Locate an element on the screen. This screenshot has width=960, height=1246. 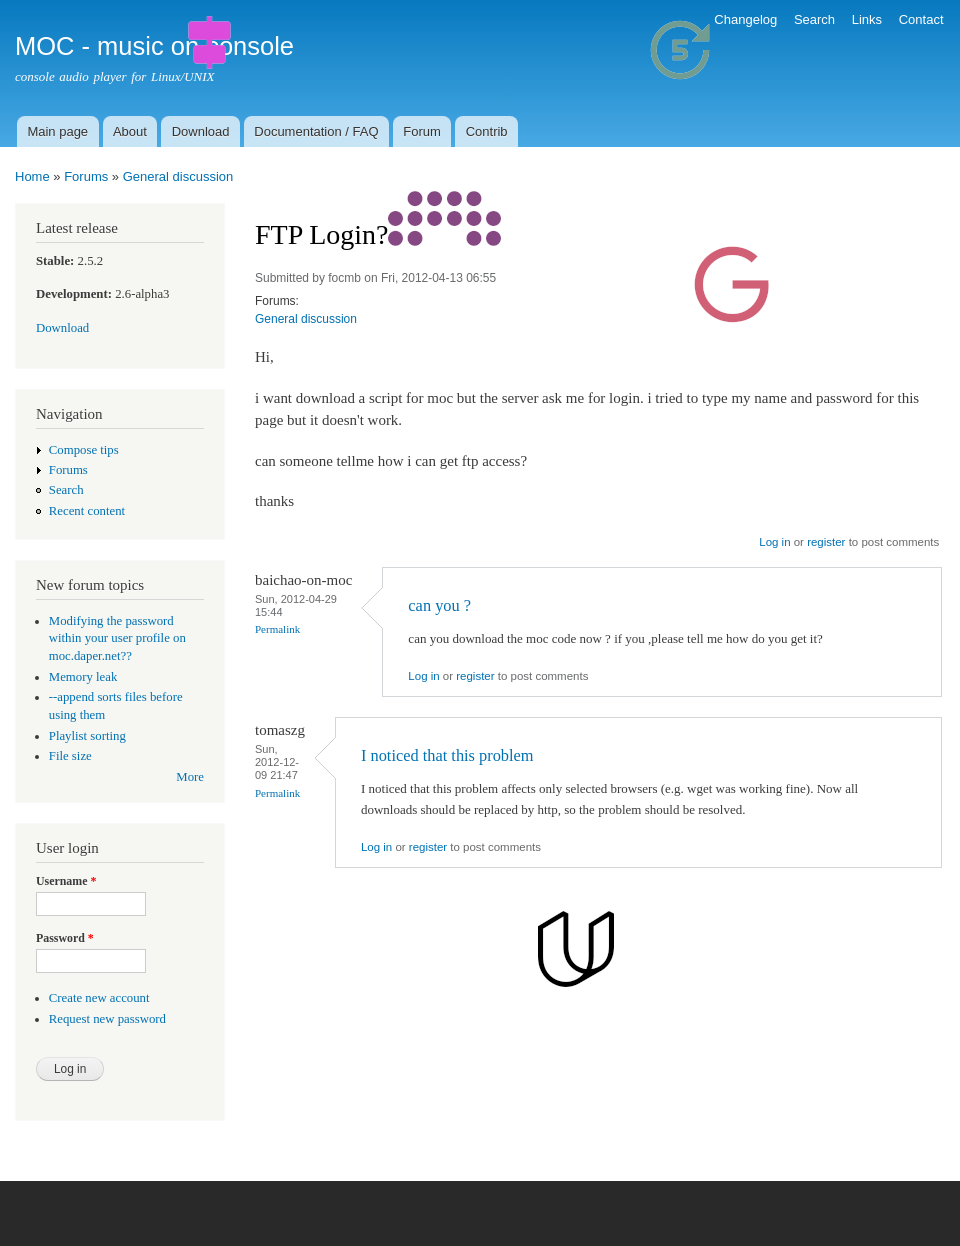
align selected items to horizontal center is located at coordinates (209, 42).